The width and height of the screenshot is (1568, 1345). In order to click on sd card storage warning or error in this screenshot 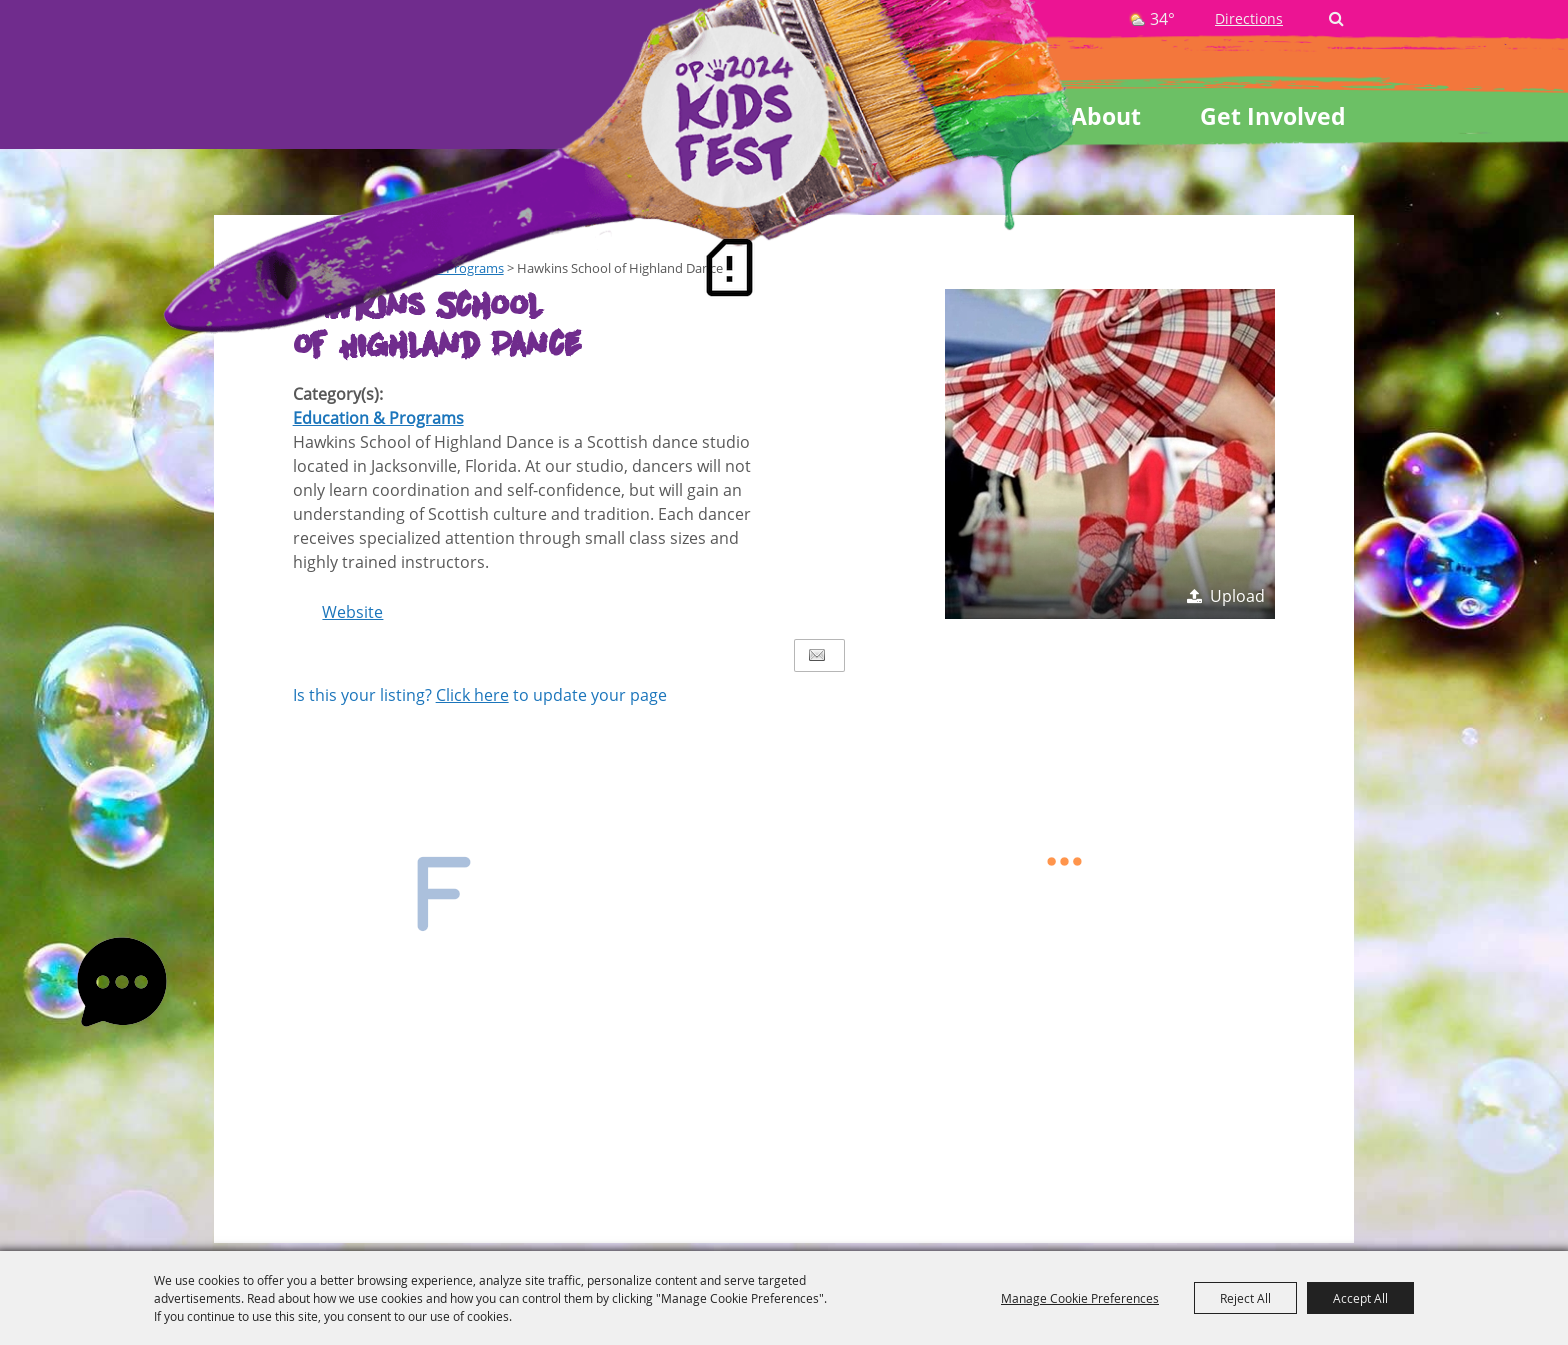, I will do `click(729, 267)`.